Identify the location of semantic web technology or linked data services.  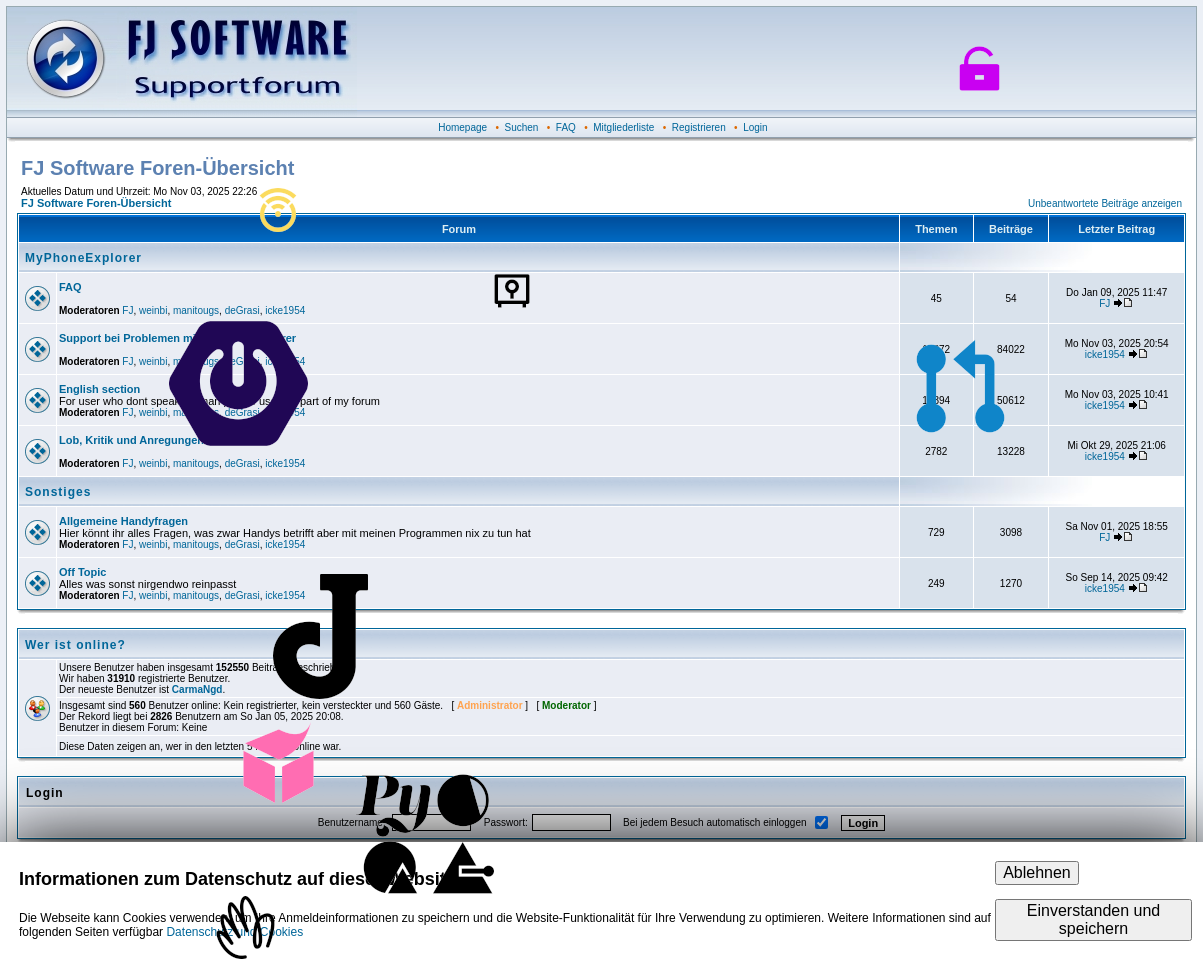
(278, 762).